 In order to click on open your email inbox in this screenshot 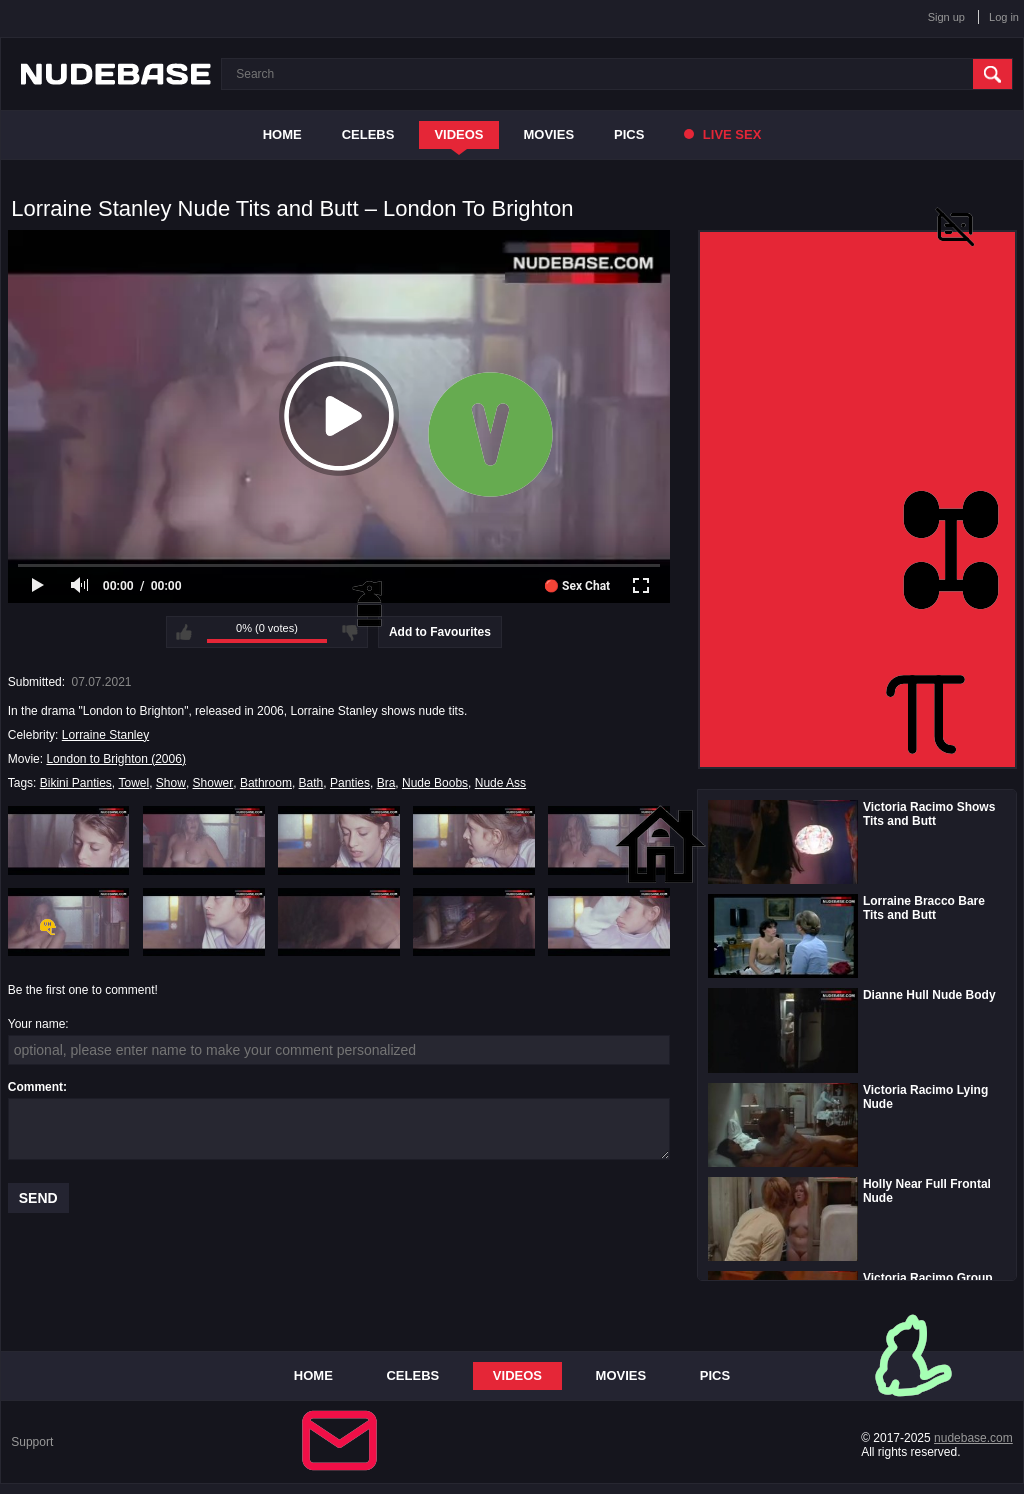, I will do `click(339, 1440)`.